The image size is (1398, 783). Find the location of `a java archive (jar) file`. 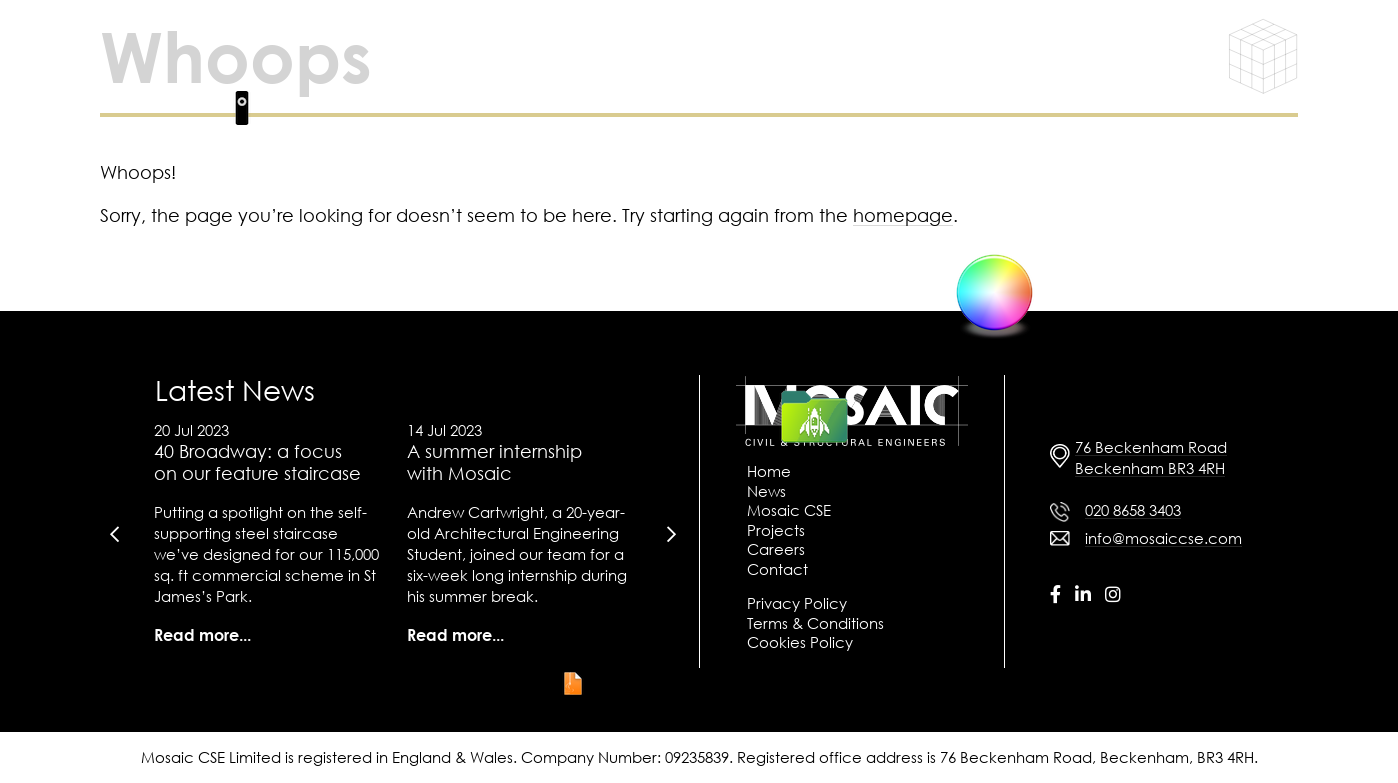

a java archive (jar) file is located at coordinates (573, 684).